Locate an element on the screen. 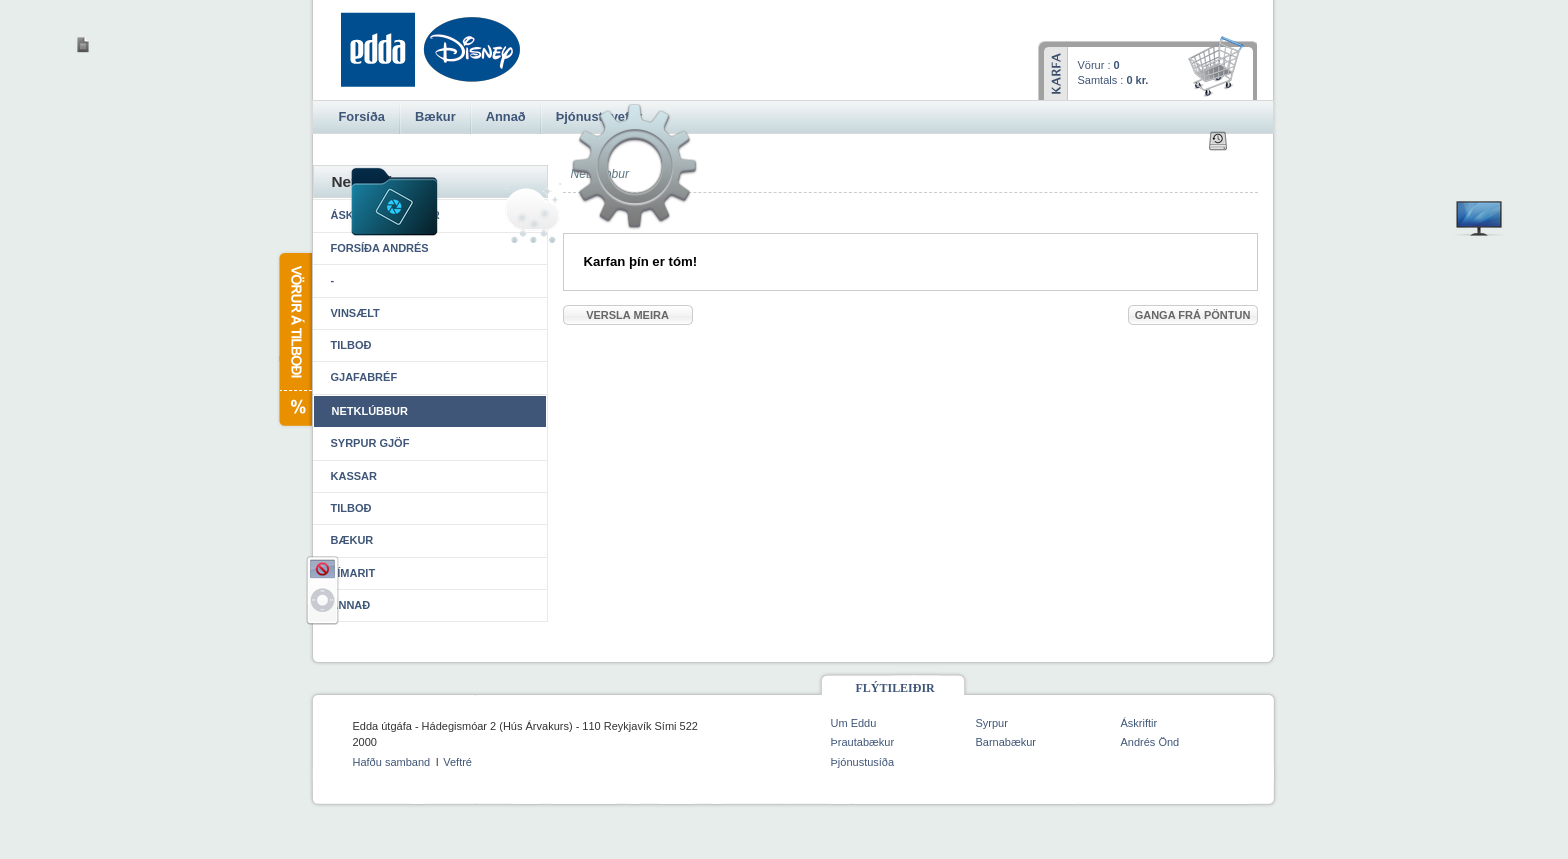 This screenshot has width=1568, height=859. external display or monitor device is located at coordinates (1479, 209).